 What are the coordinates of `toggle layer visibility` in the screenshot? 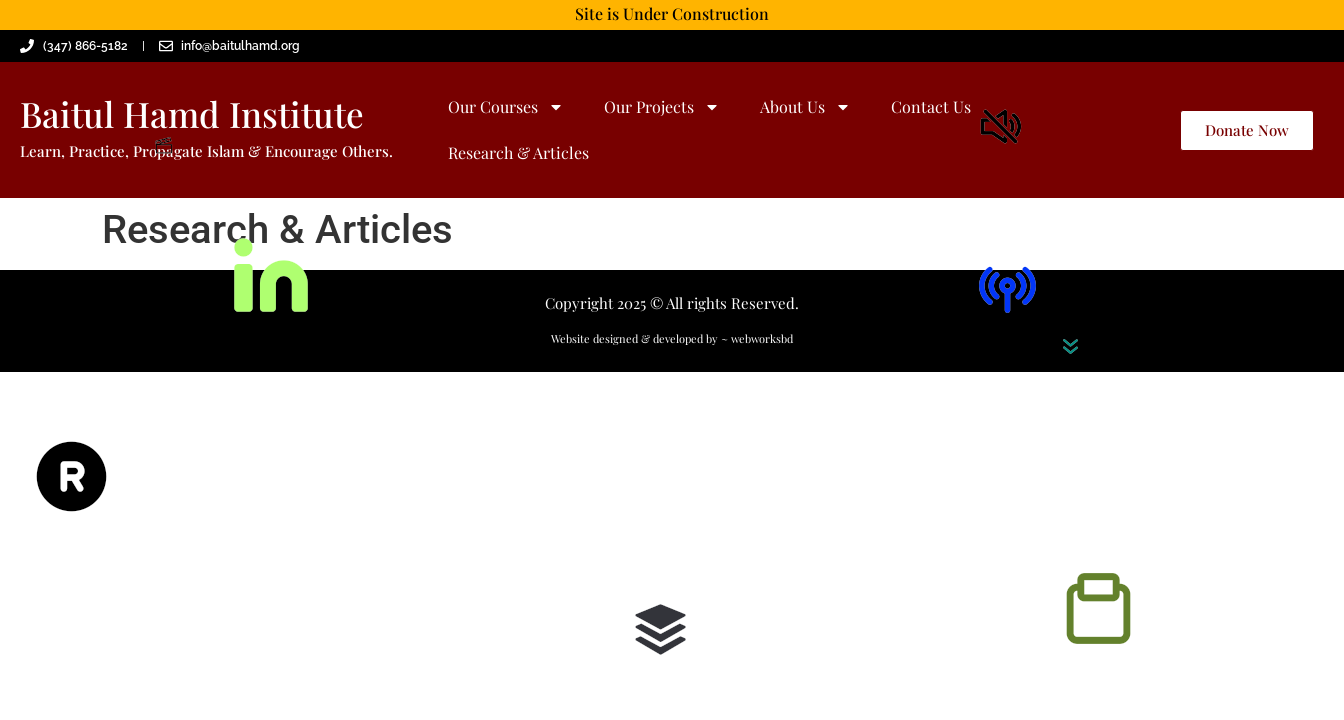 It's located at (660, 629).